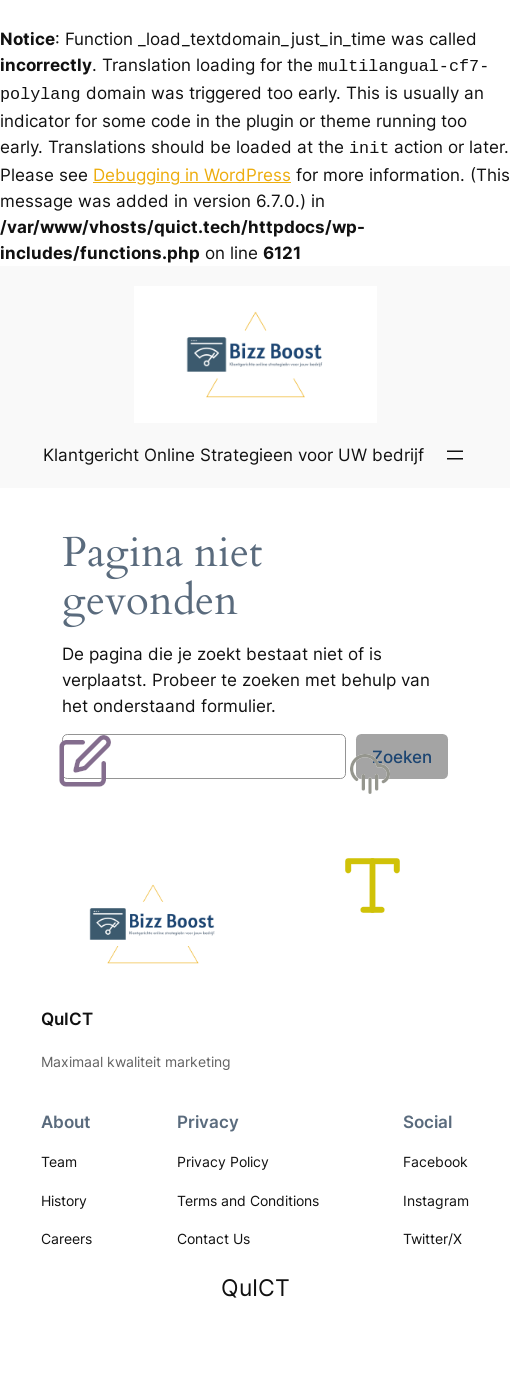 The image size is (510, 1400). What do you see at coordinates (85, 761) in the screenshot?
I see `edit or modify content` at bounding box center [85, 761].